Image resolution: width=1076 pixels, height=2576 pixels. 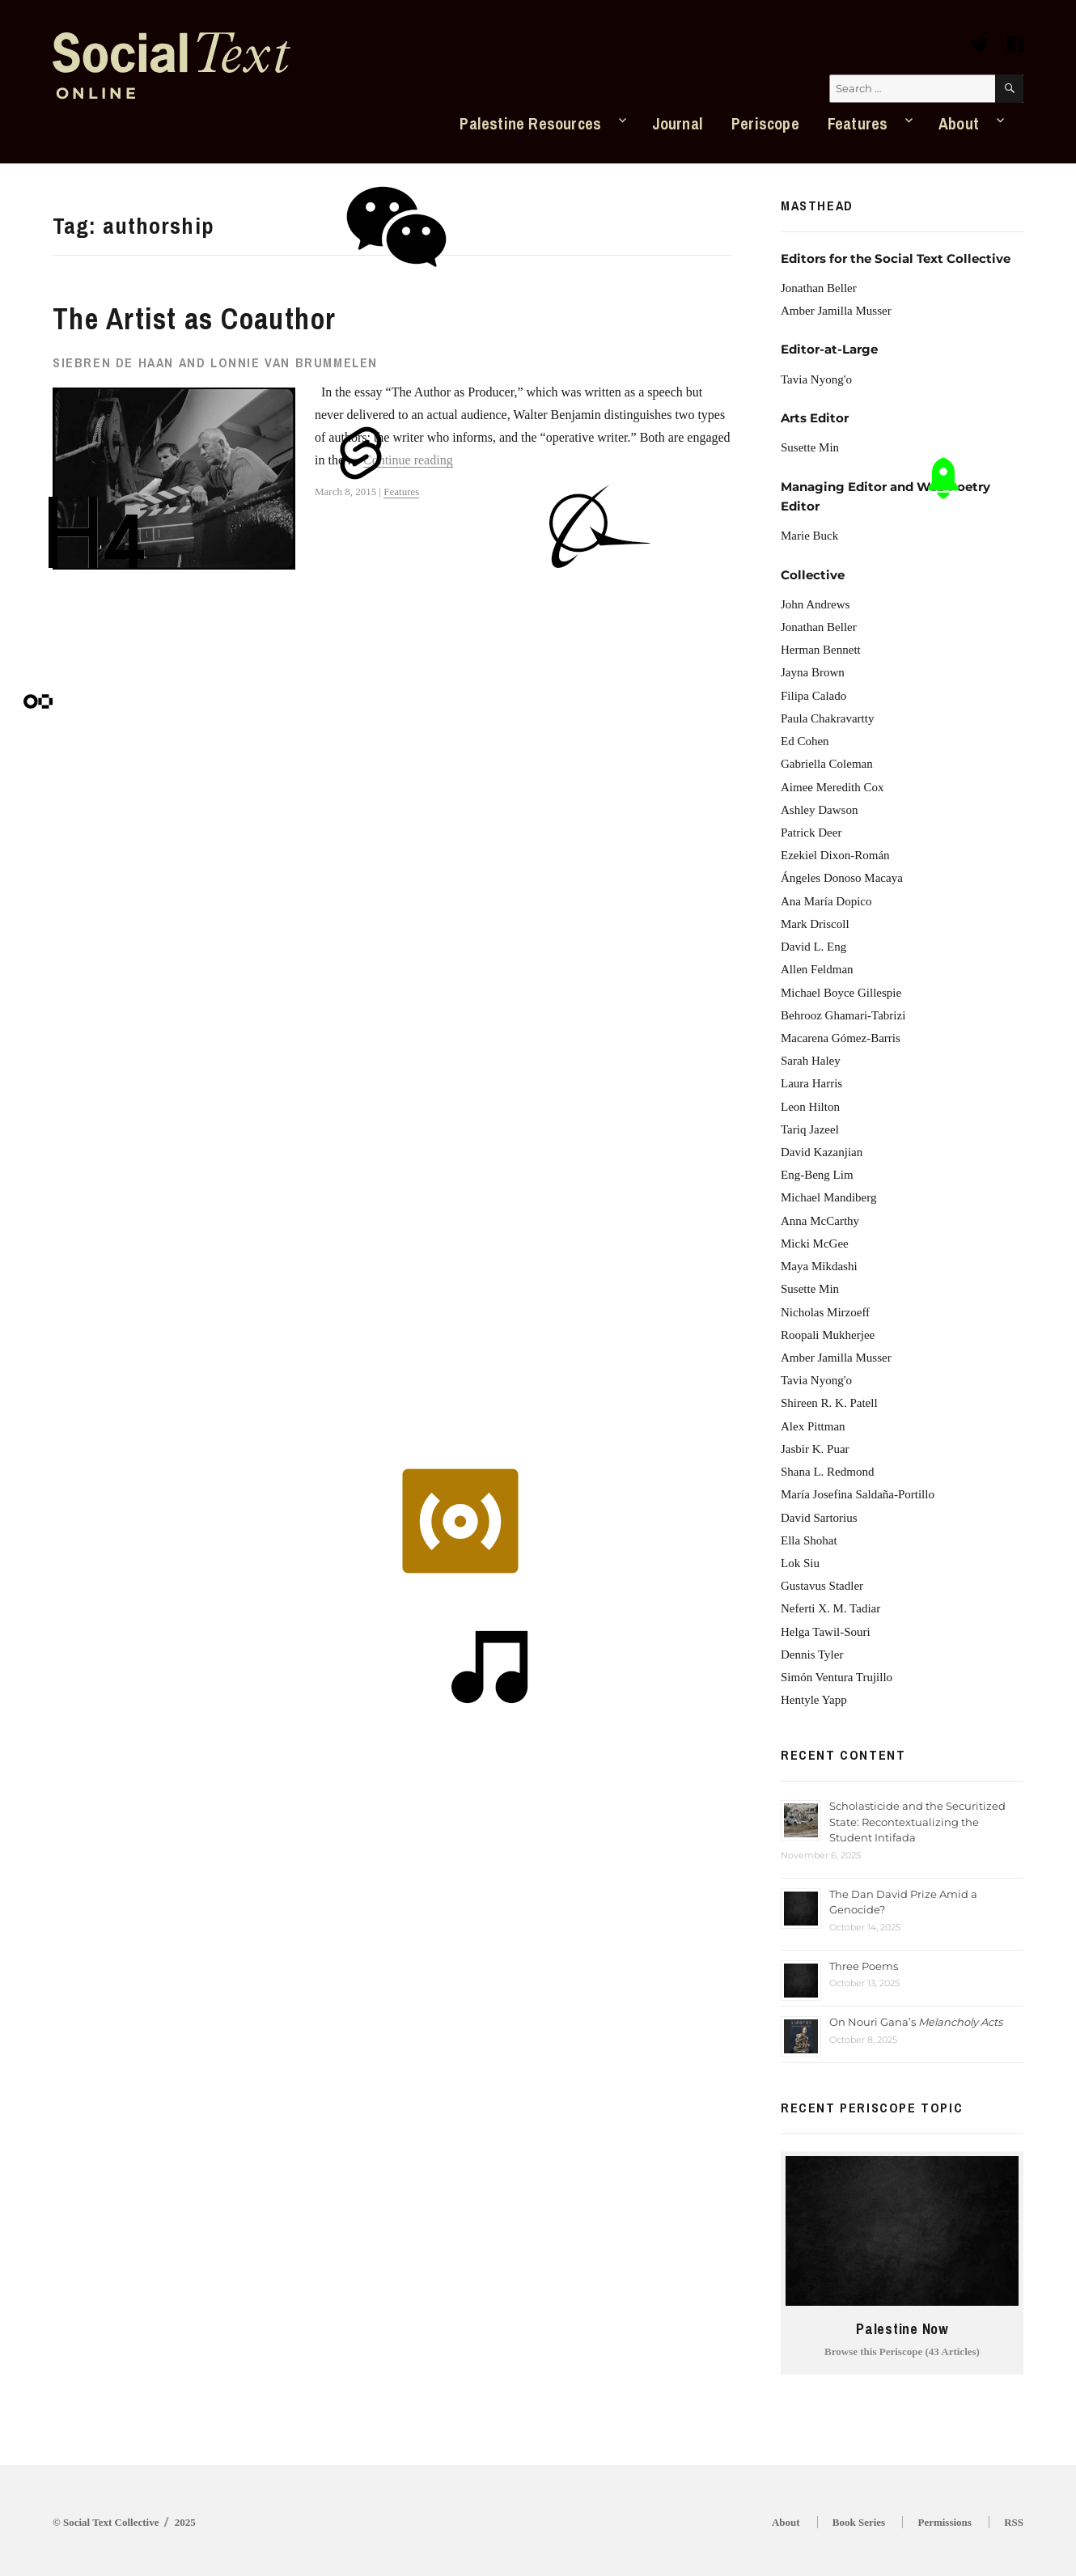 I want to click on format text as heading level 4, so click(x=93, y=532).